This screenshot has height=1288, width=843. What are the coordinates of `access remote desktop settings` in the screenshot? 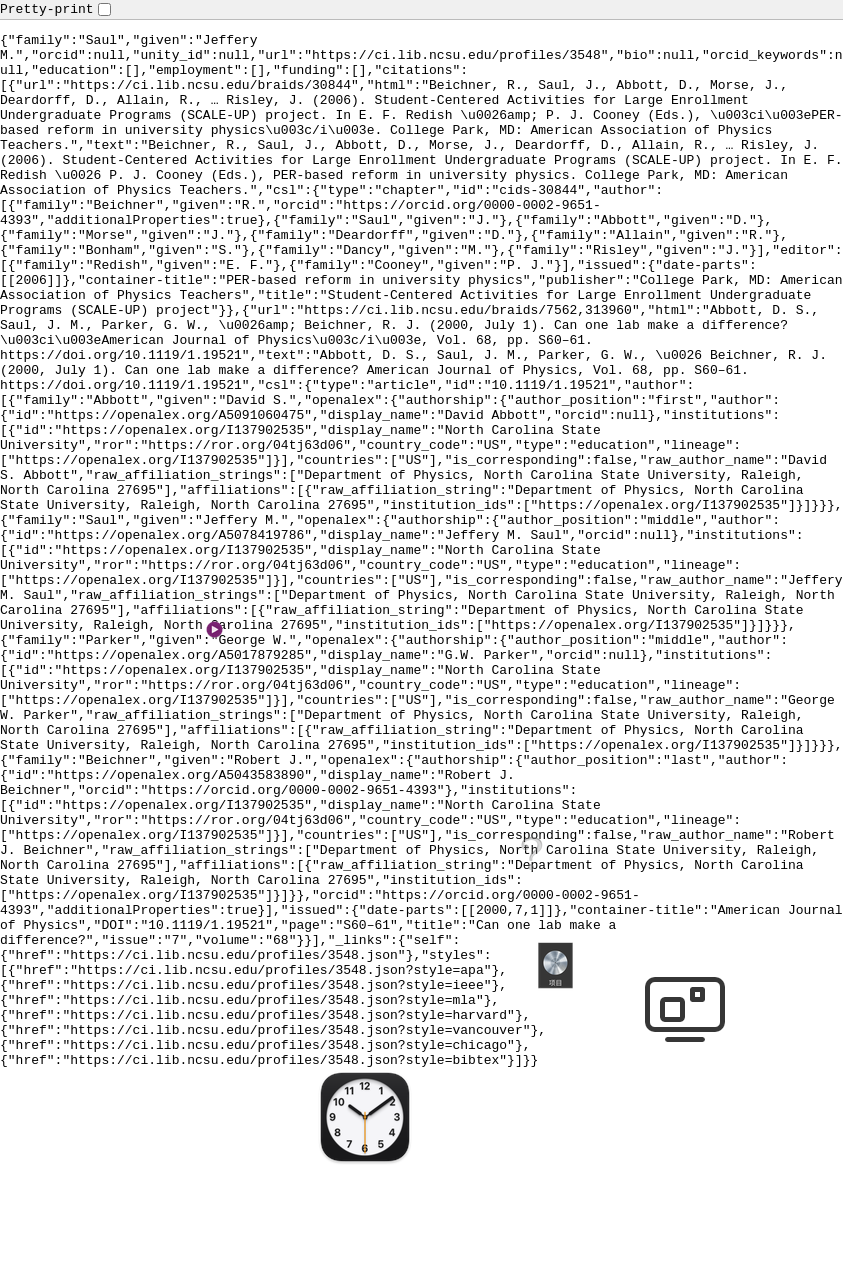 It's located at (685, 1007).